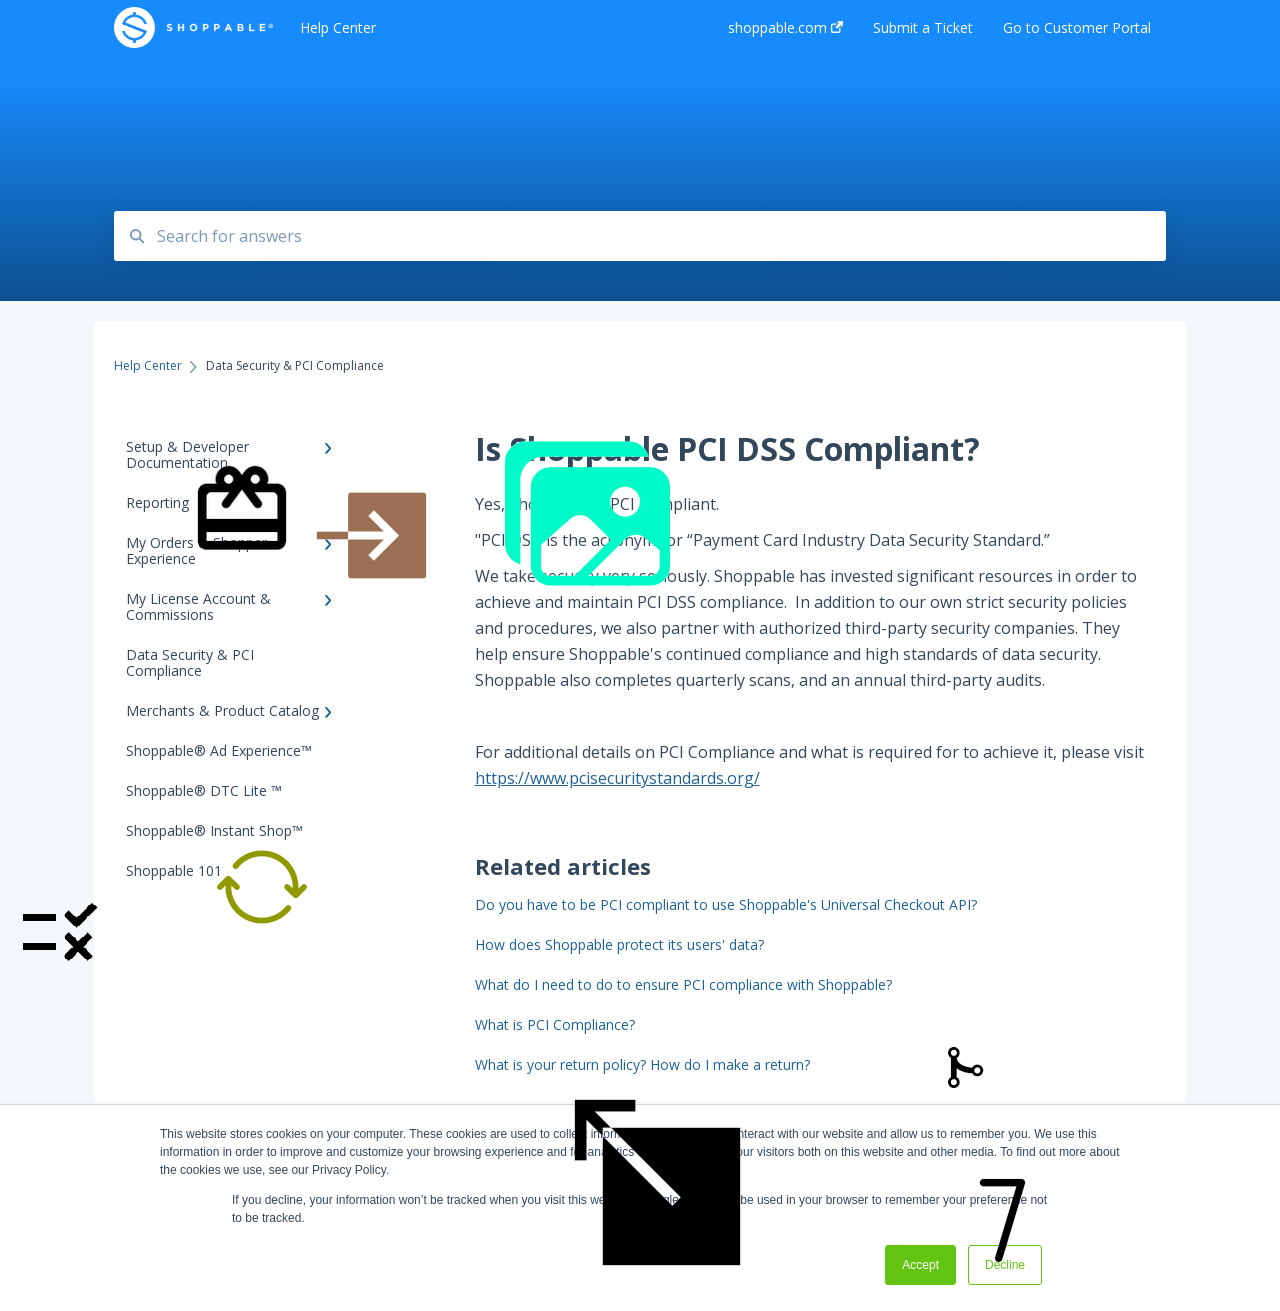 The width and height of the screenshot is (1280, 1311). I want to click on navigate to previous screen or parent folder, so click(657, 1182).